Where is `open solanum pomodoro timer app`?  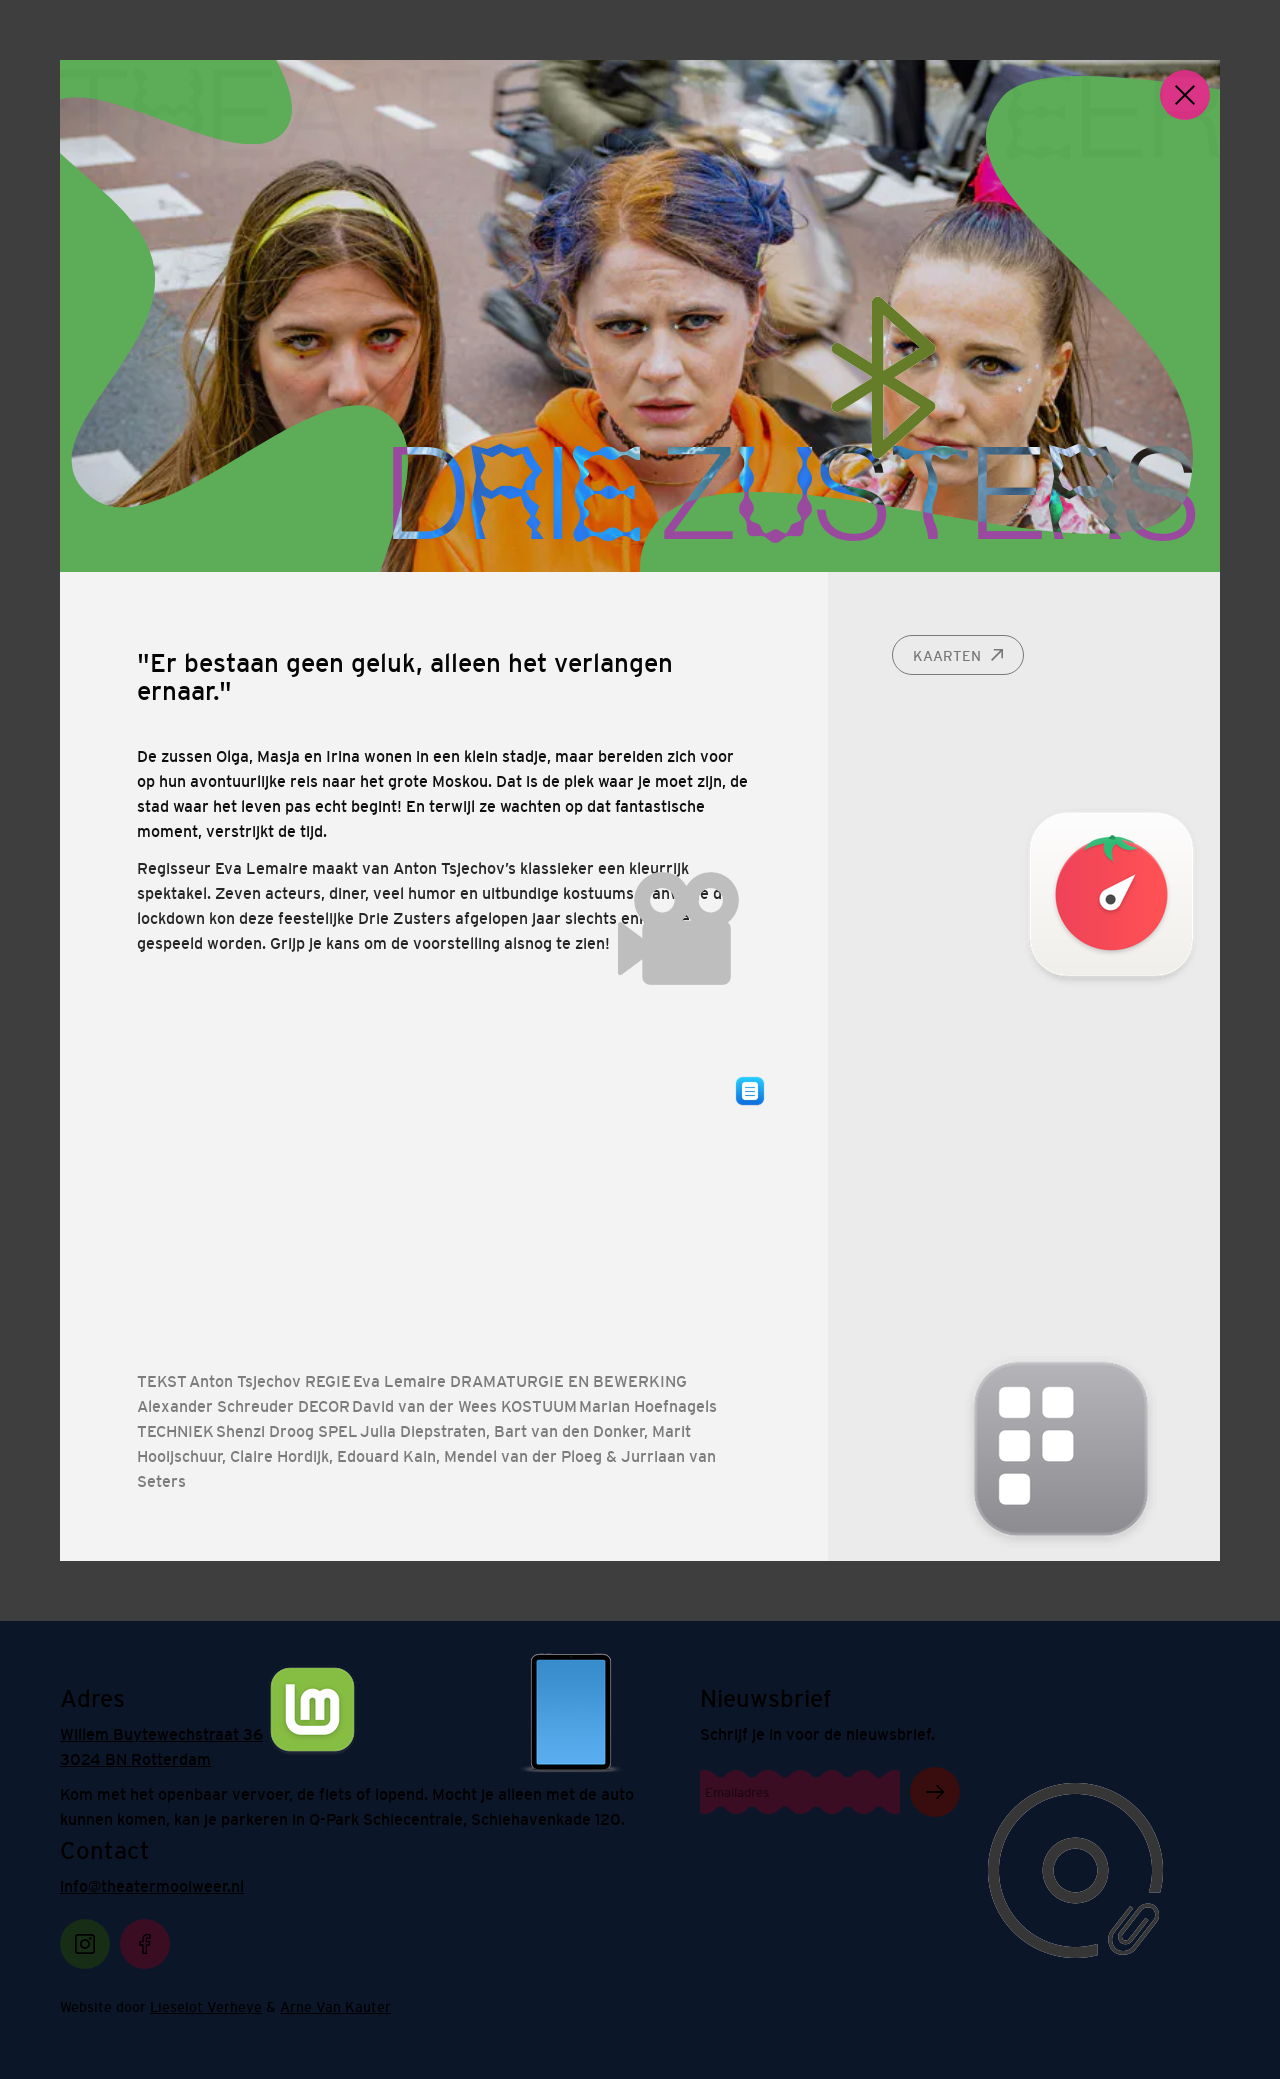
open solanum pomodoro timer app is located at coordinates (1111, 894).